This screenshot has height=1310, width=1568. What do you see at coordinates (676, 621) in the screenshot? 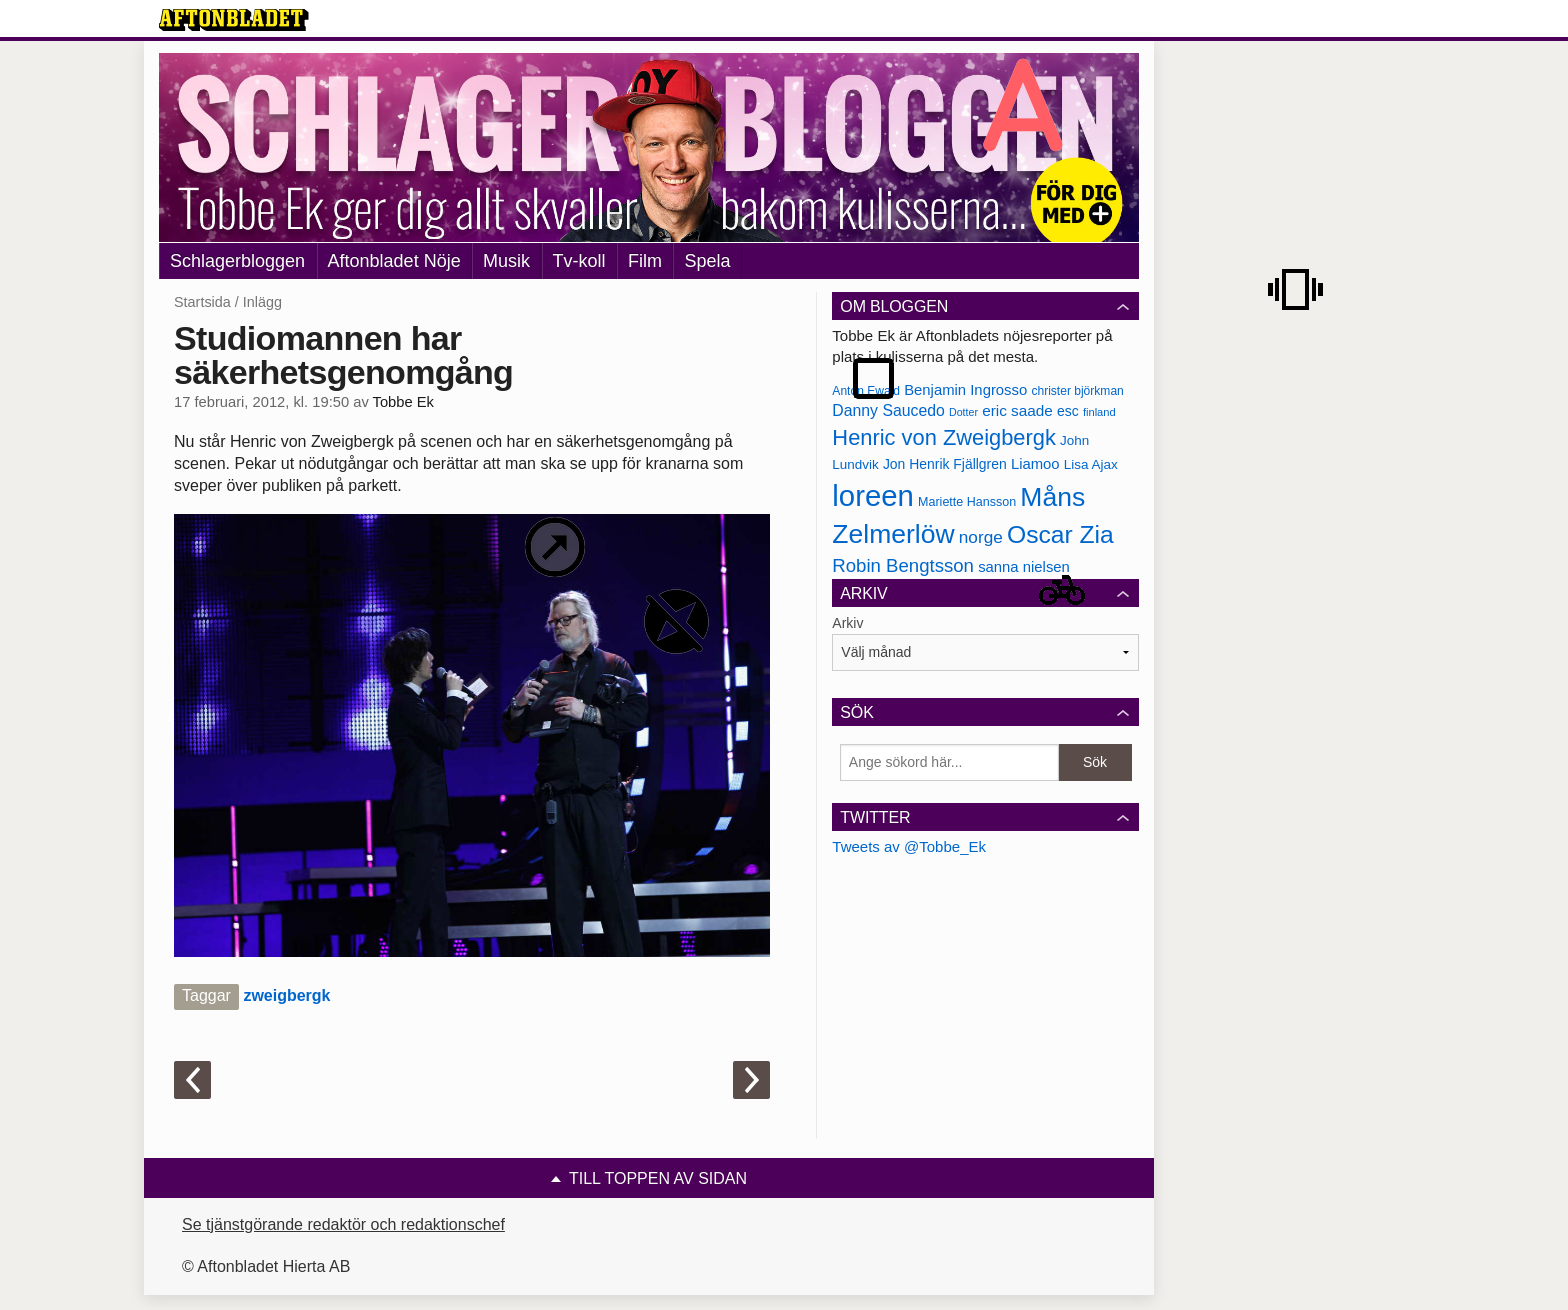
I see `disable compass or navigation features` at bounding box center [676, 621].